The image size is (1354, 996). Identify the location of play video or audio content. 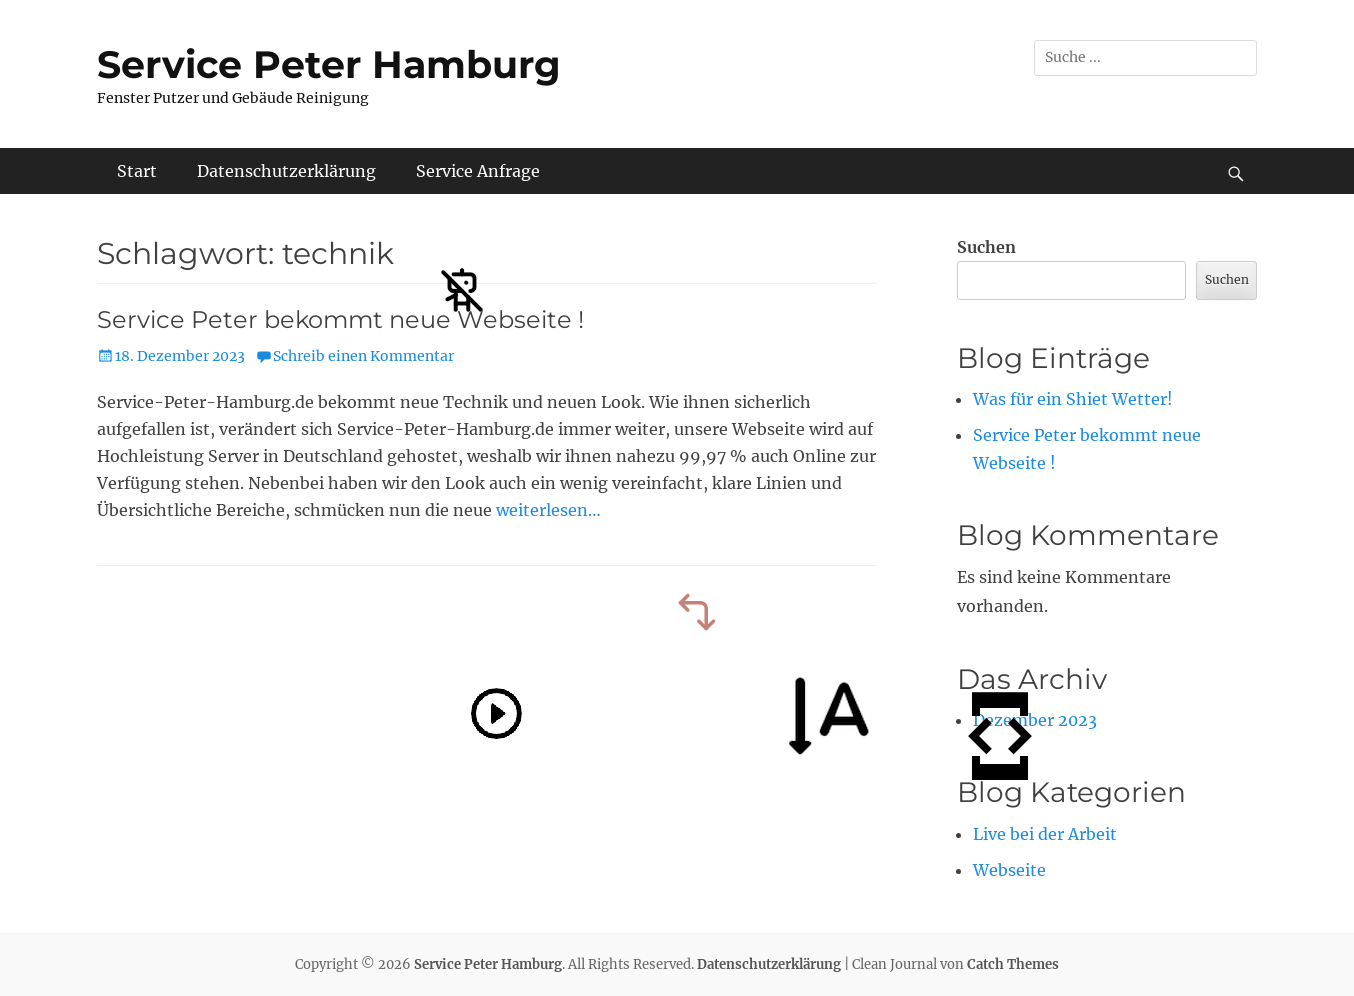
(496, 713).